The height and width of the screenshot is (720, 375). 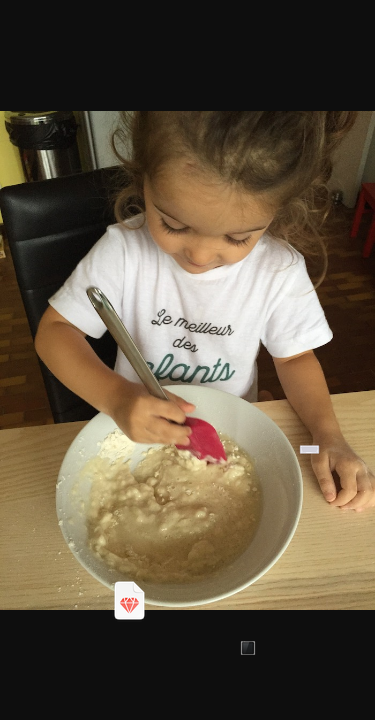 I want to click on connect a bluetooth keyboard, so click(x=309, y=449).